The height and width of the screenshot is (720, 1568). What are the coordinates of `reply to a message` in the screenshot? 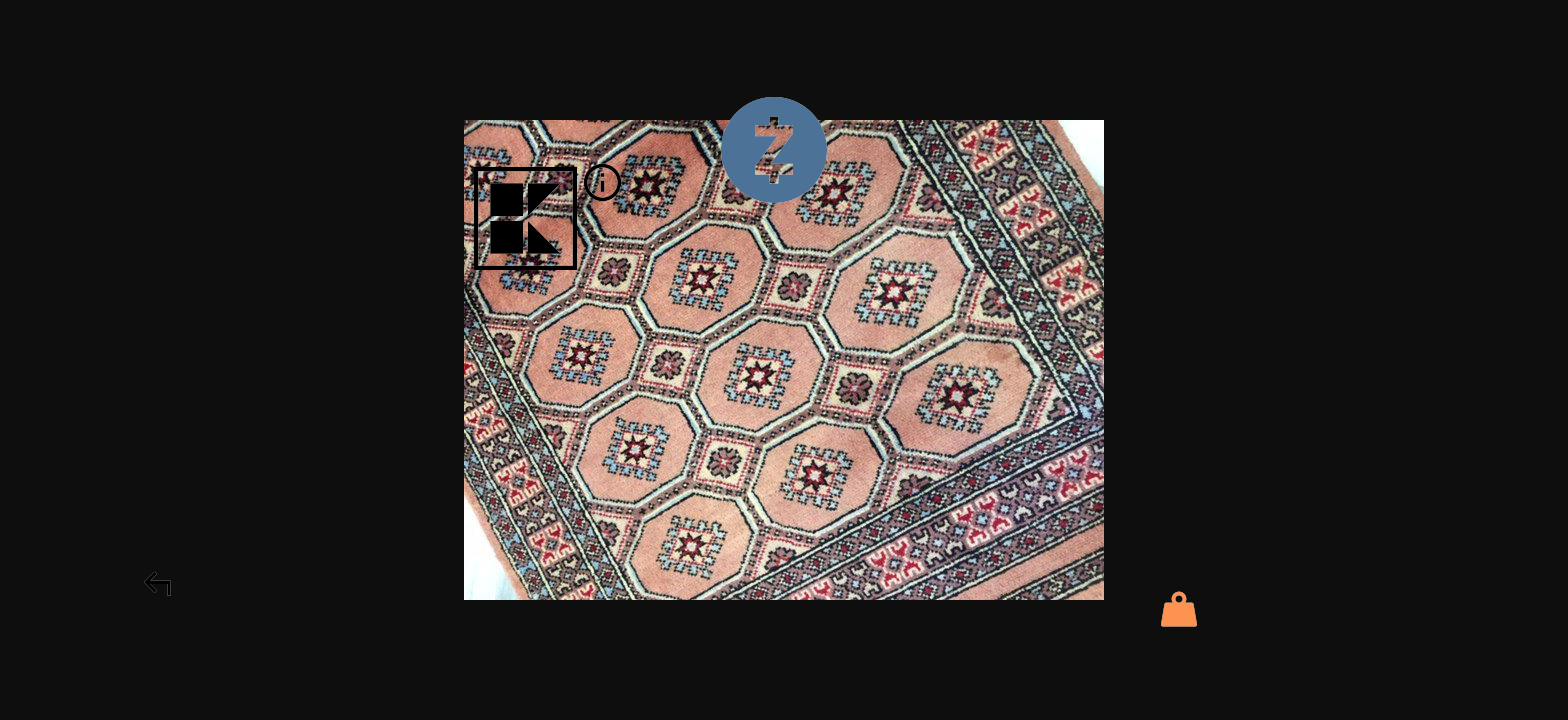 It's located at (159, 584).